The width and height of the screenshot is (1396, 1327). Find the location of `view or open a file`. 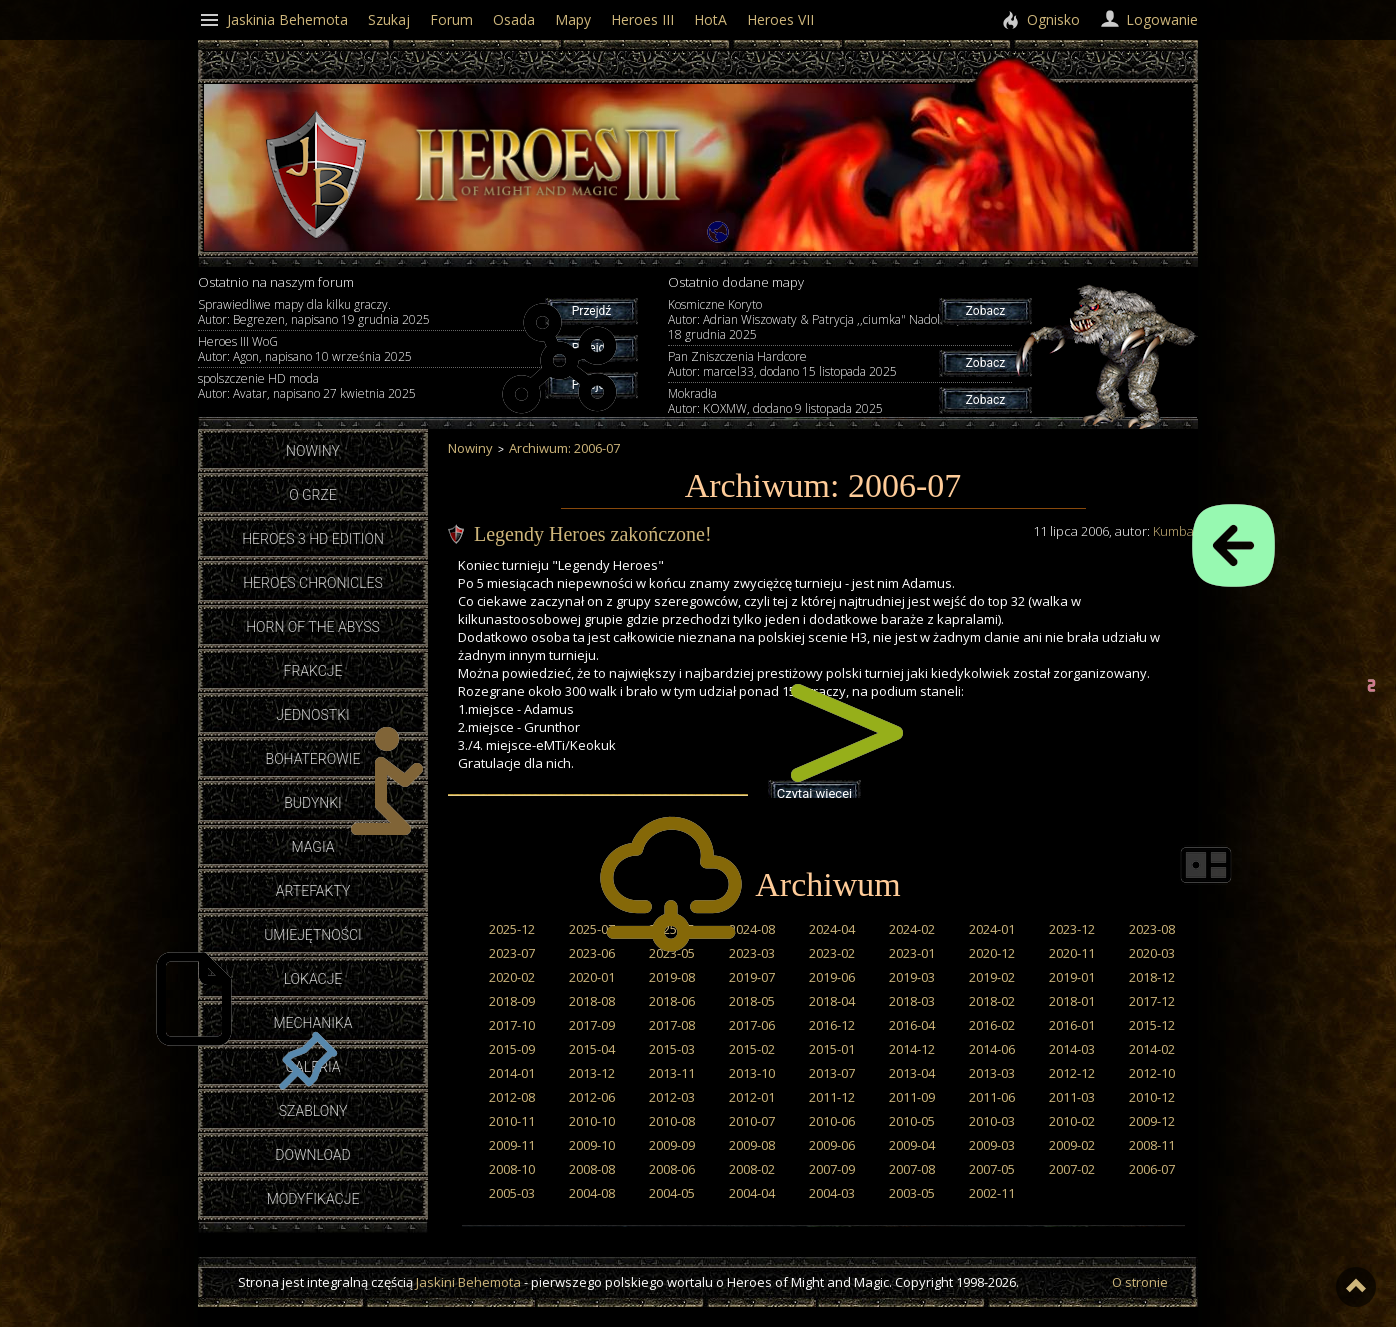

view or open a file is located at coordinates (194, 999).